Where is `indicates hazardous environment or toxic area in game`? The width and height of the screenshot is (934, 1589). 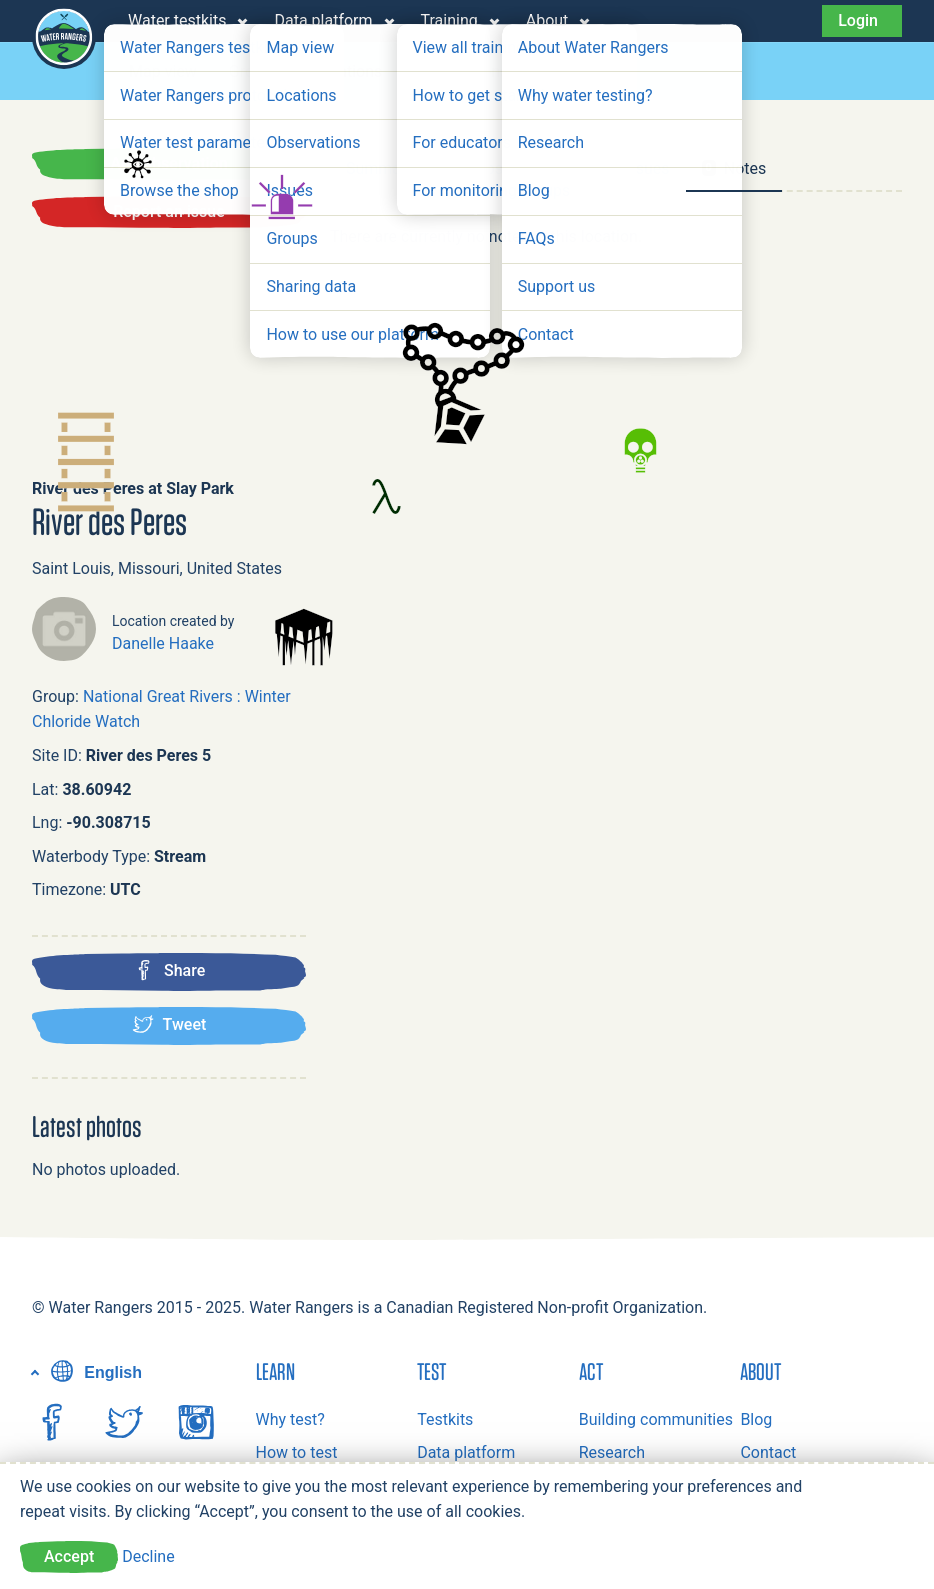
indicates hazardous environment or toxic area in game is located at coordinates (640, 450).